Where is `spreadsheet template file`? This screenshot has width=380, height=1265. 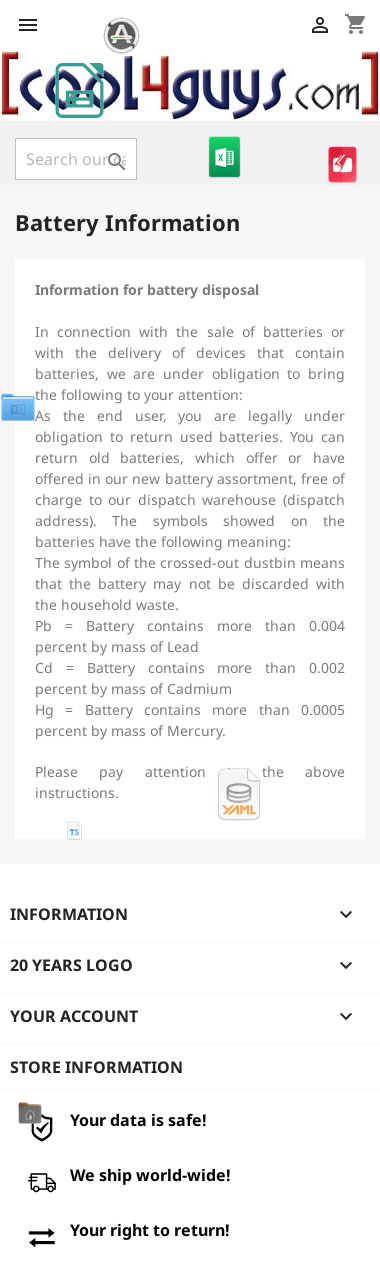 spreadsheet template file is located at coordinates (224, 157).